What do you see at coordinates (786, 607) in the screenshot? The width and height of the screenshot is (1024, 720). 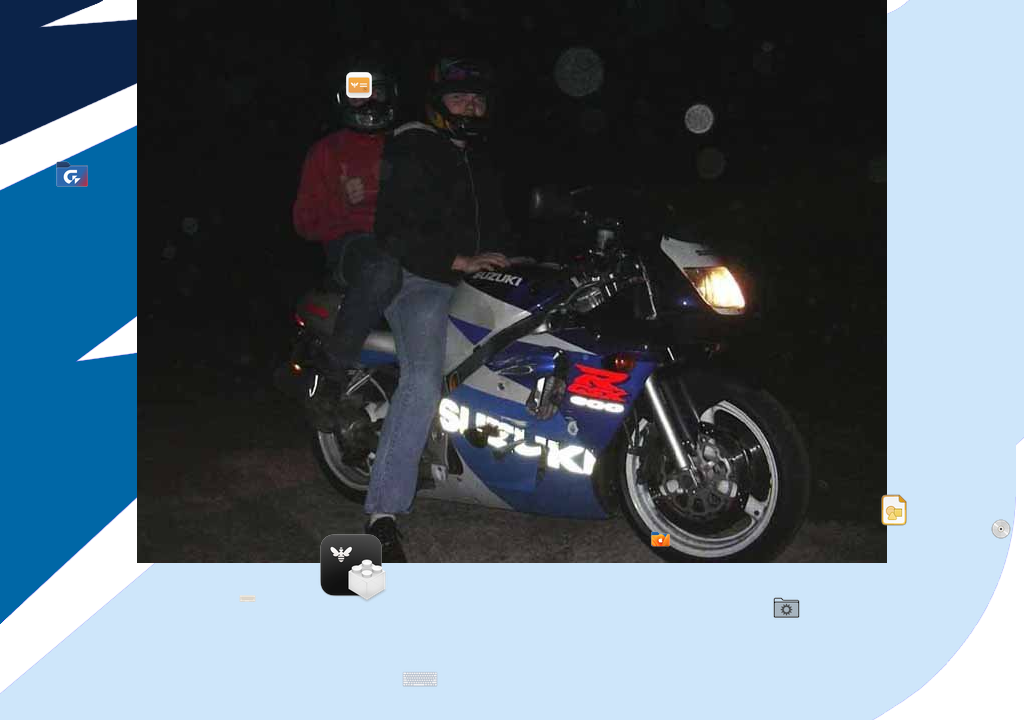 I see `access smart folder with automated mail rules` at bounding box center [786, 607].